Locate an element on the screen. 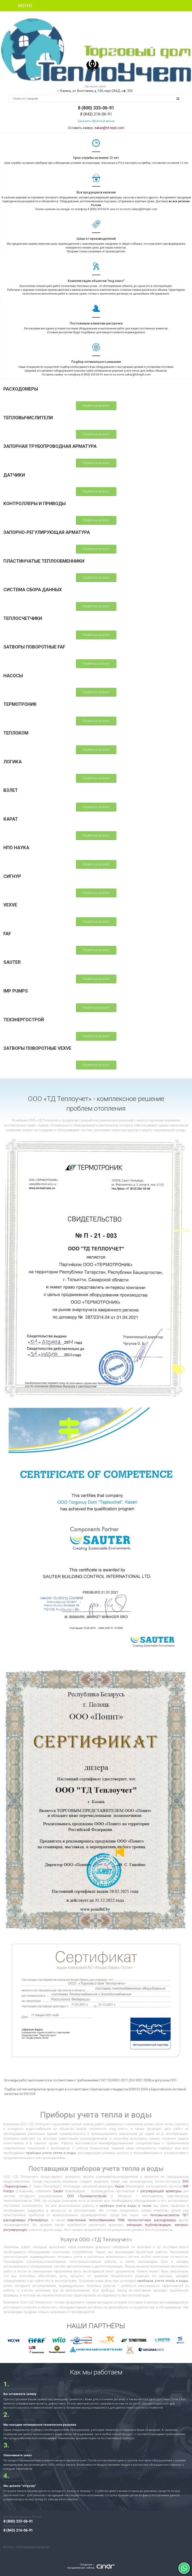 Image resolution: width=192 pixels, height=2576 pixels. view directions or navigation options is located at coordinates (69, 1428).